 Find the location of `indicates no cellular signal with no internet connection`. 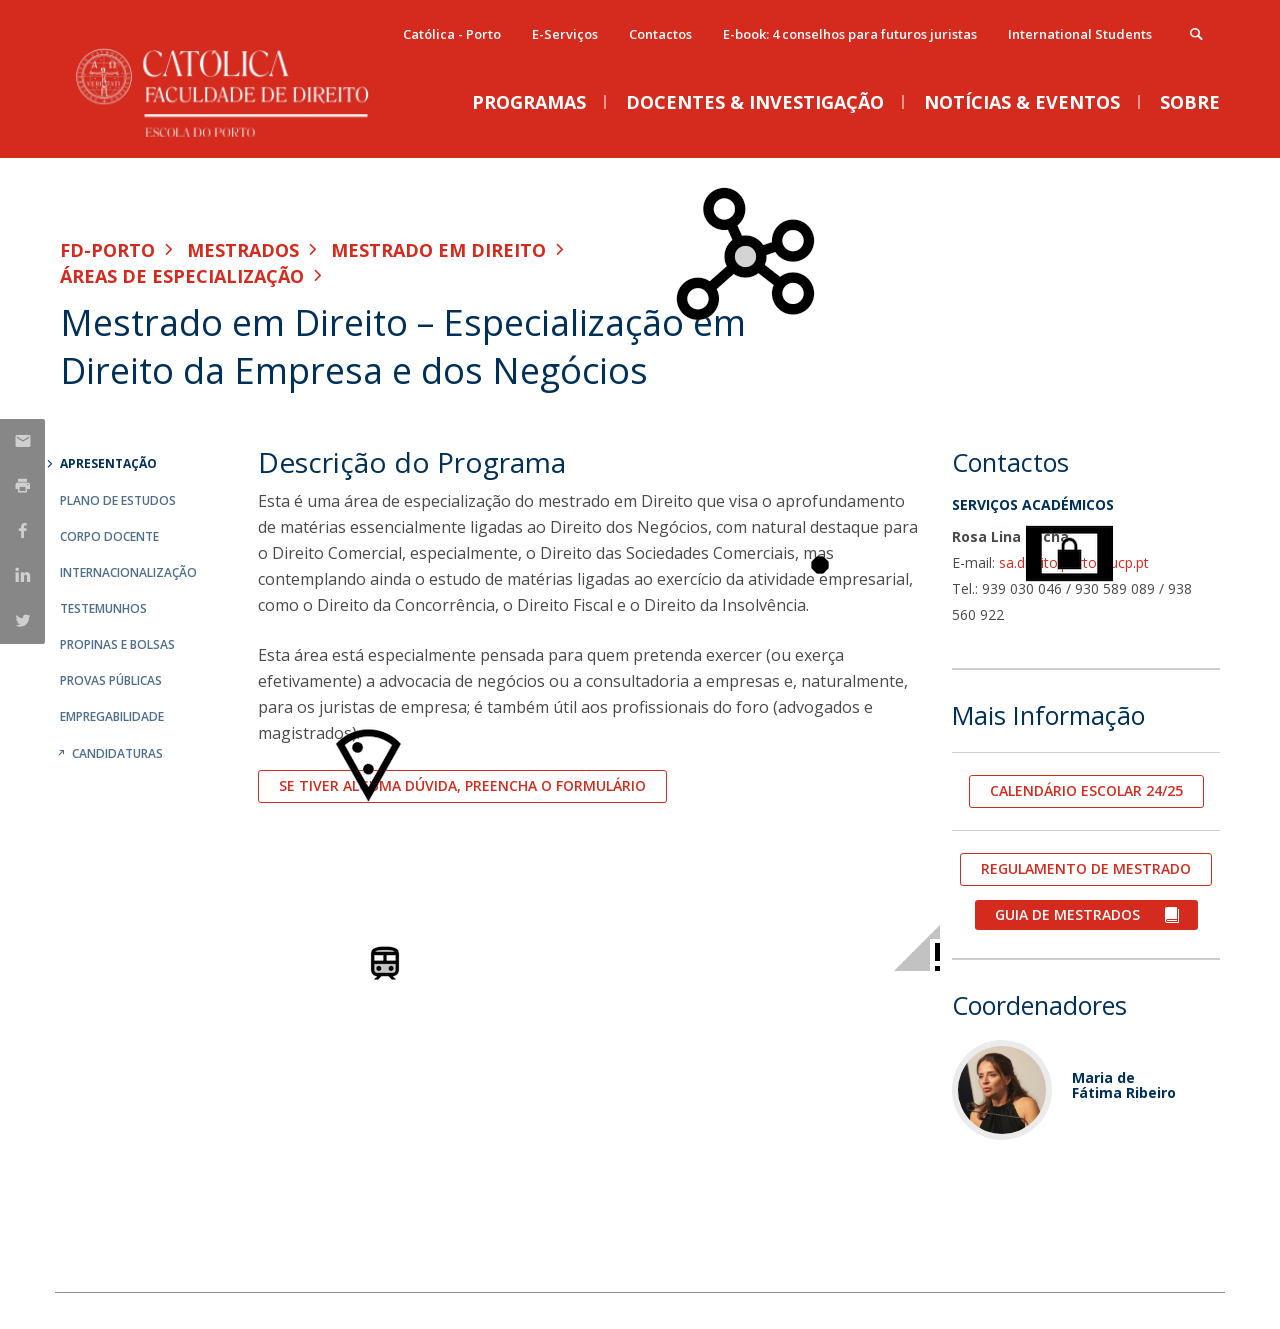

indicates no cellular signal with no internet connection is located at coordinates (917, 948).